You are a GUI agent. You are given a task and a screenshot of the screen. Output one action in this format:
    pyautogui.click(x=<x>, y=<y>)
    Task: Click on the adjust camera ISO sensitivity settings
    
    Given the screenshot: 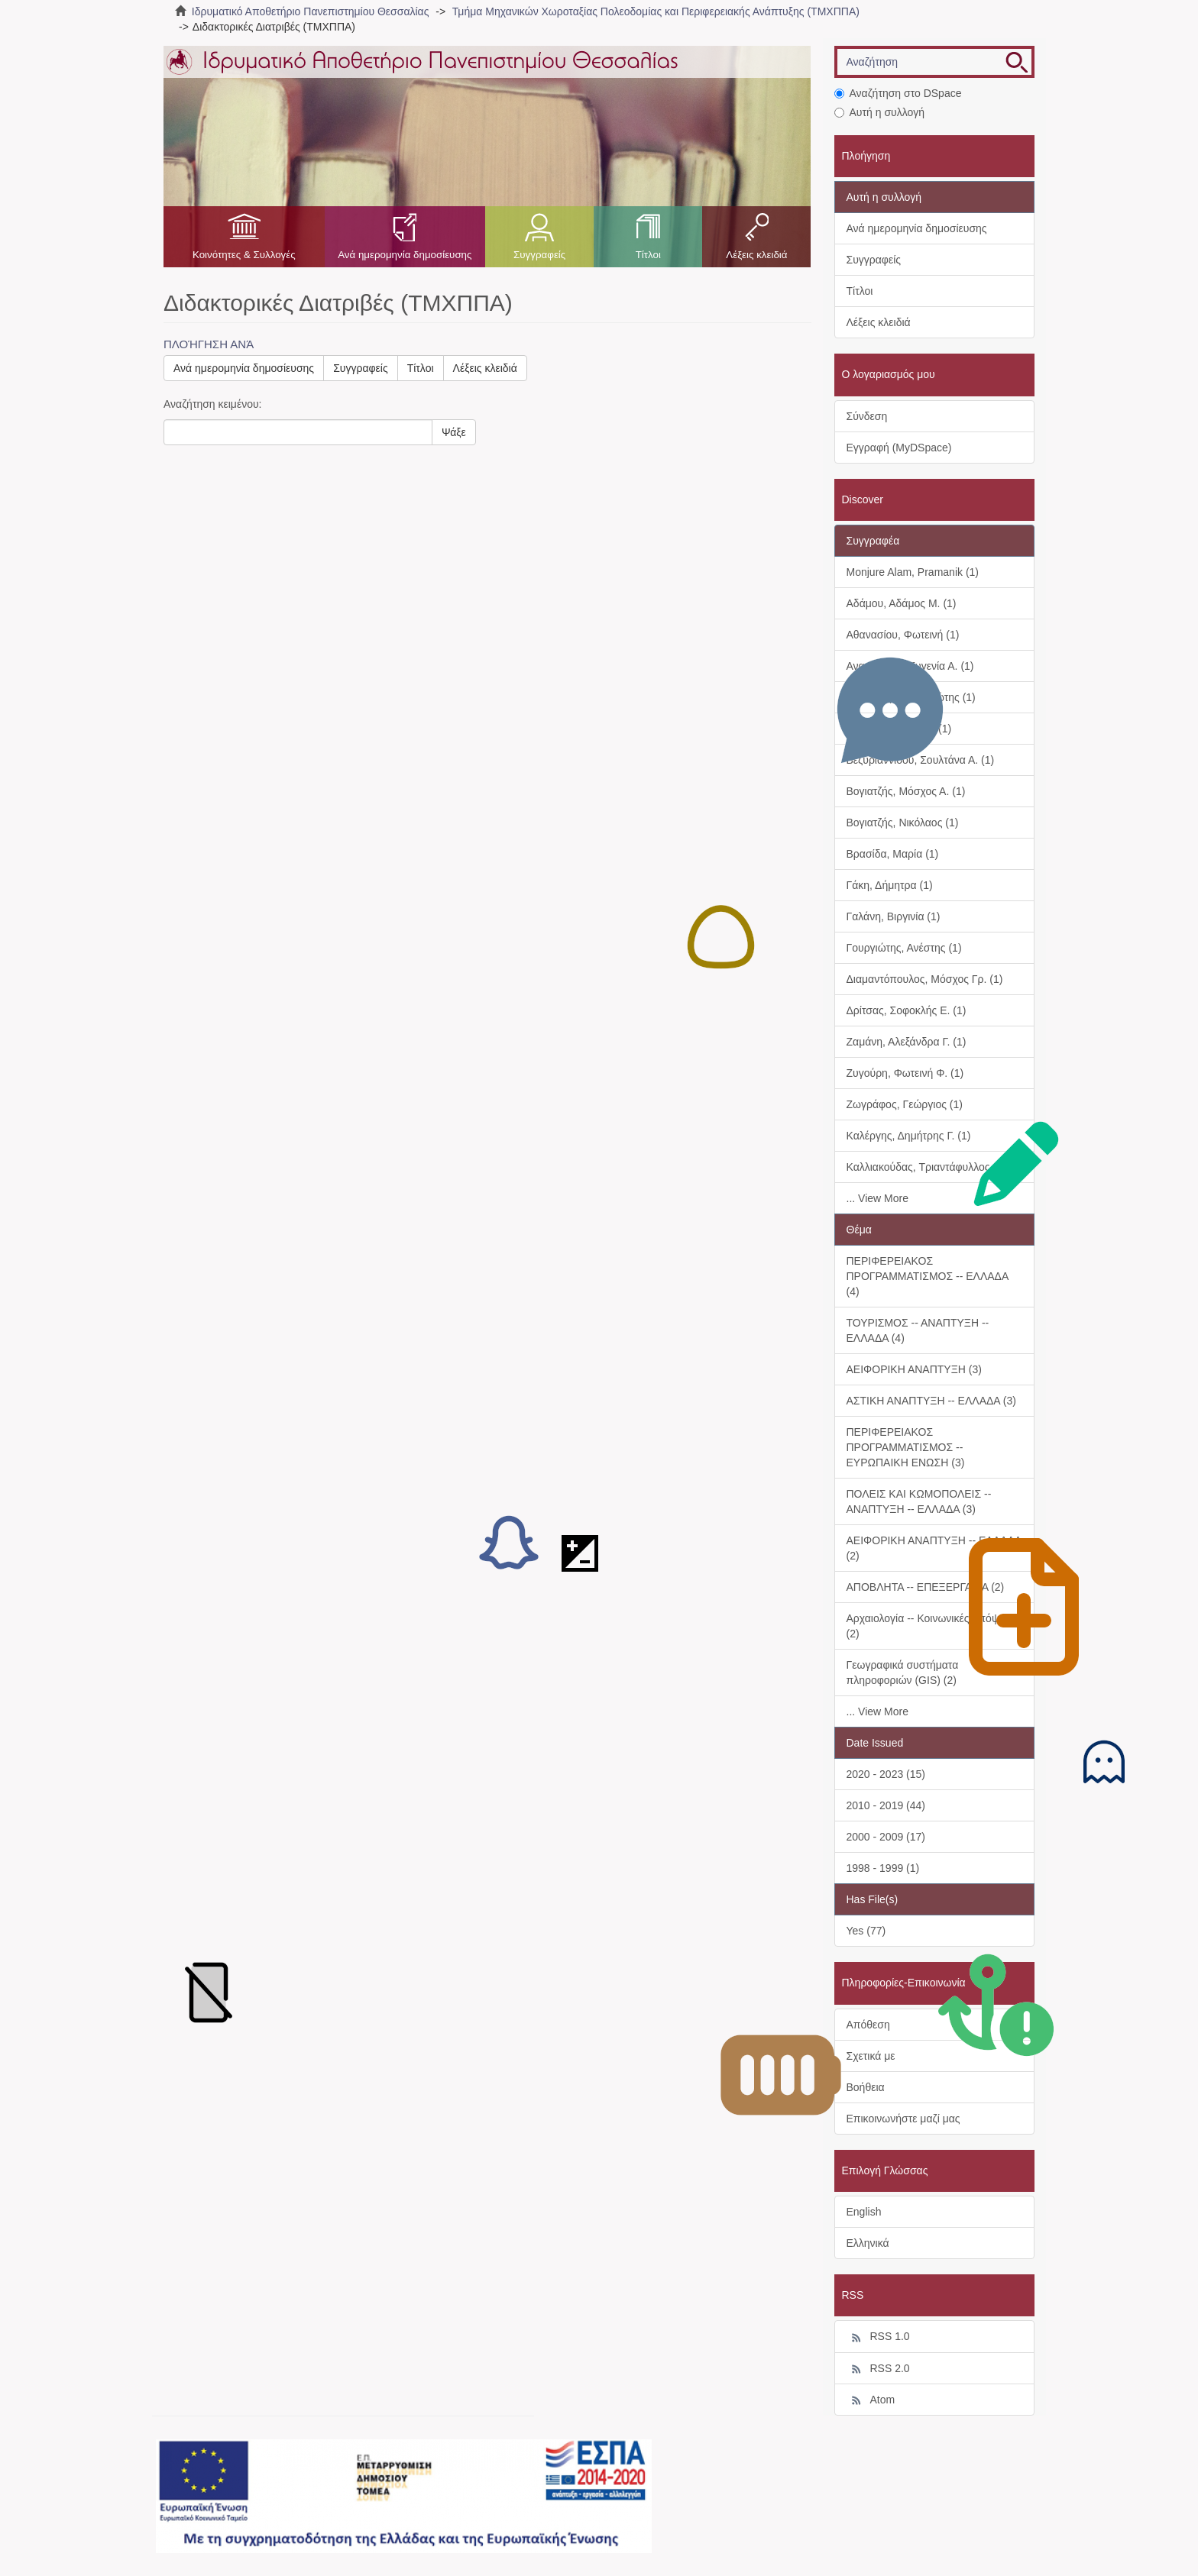 What is the action you would take?
    pyautogui.click(x=580, y=1553)
    